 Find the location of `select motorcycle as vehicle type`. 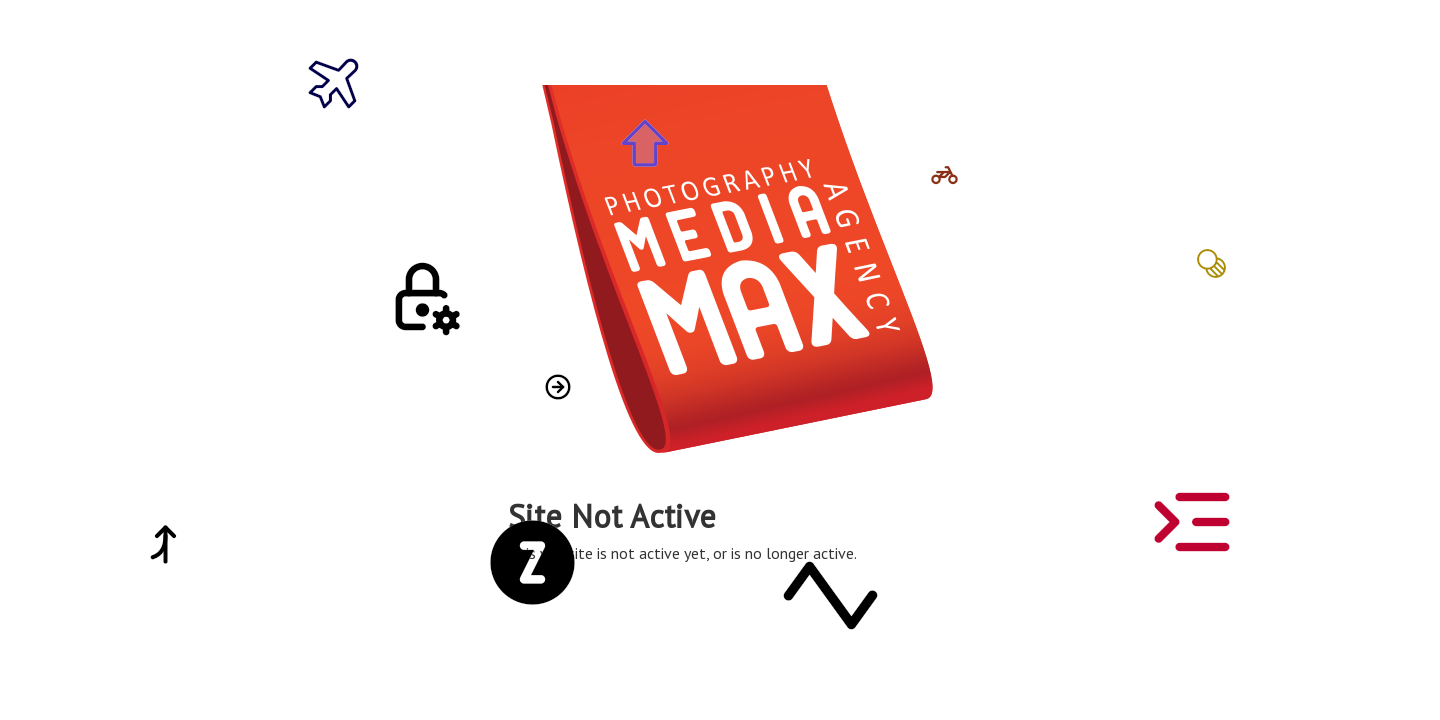

select motorcycle as vehicle type is located at coordinates (944, 174).